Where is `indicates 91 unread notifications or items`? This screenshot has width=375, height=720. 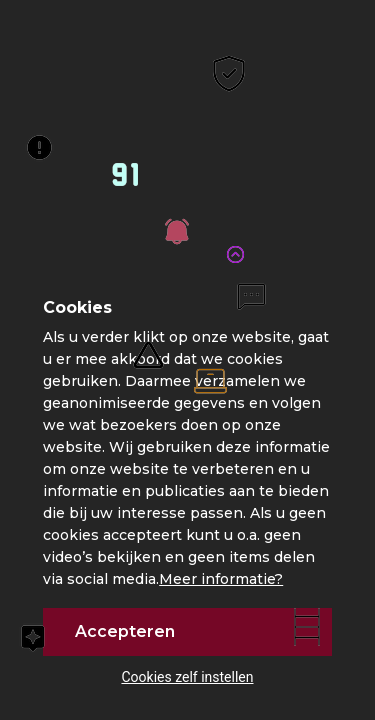 indicates 91 unread notifications or items is located at coordinates (126, 174).